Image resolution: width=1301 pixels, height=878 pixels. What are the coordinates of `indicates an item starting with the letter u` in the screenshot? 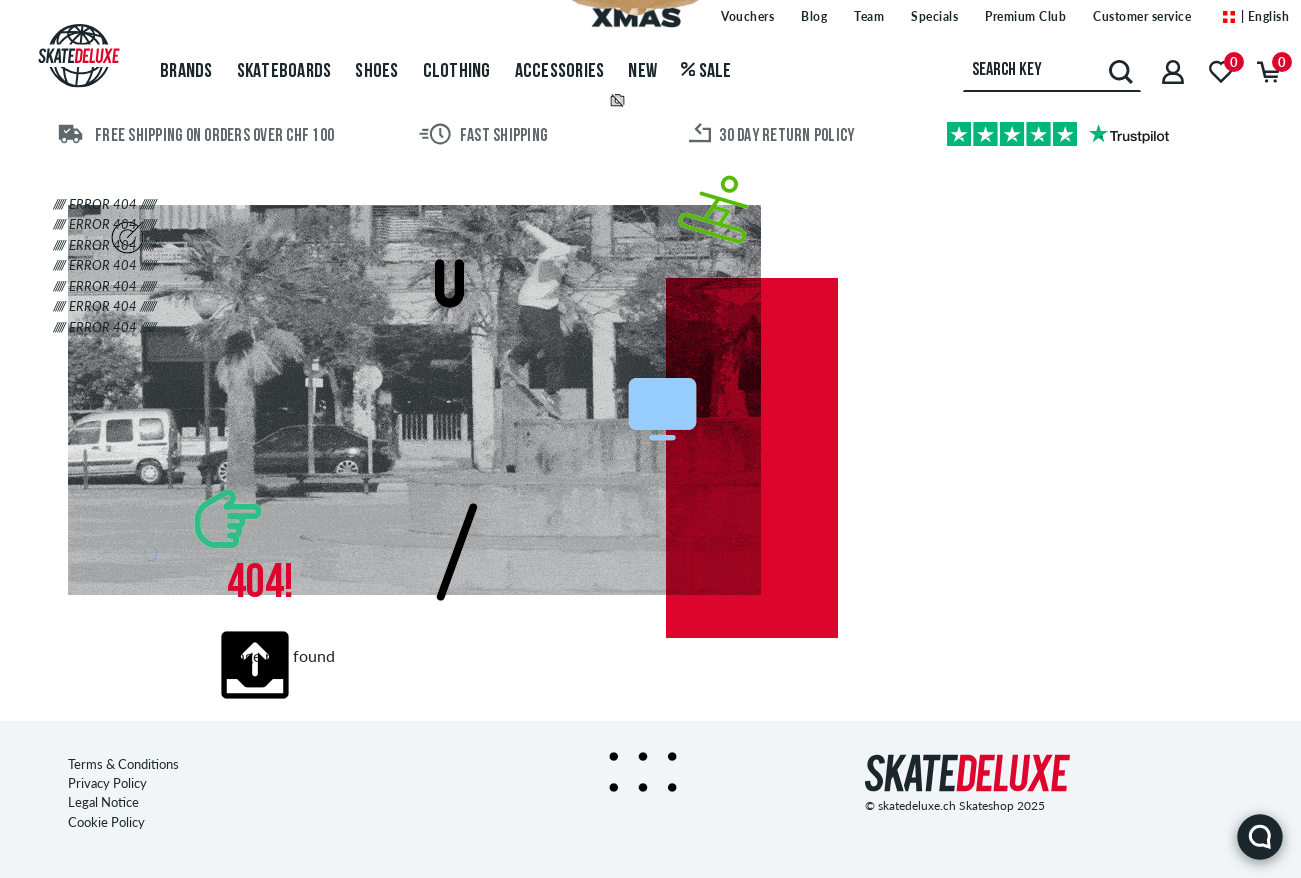 It's located at (449, 283).